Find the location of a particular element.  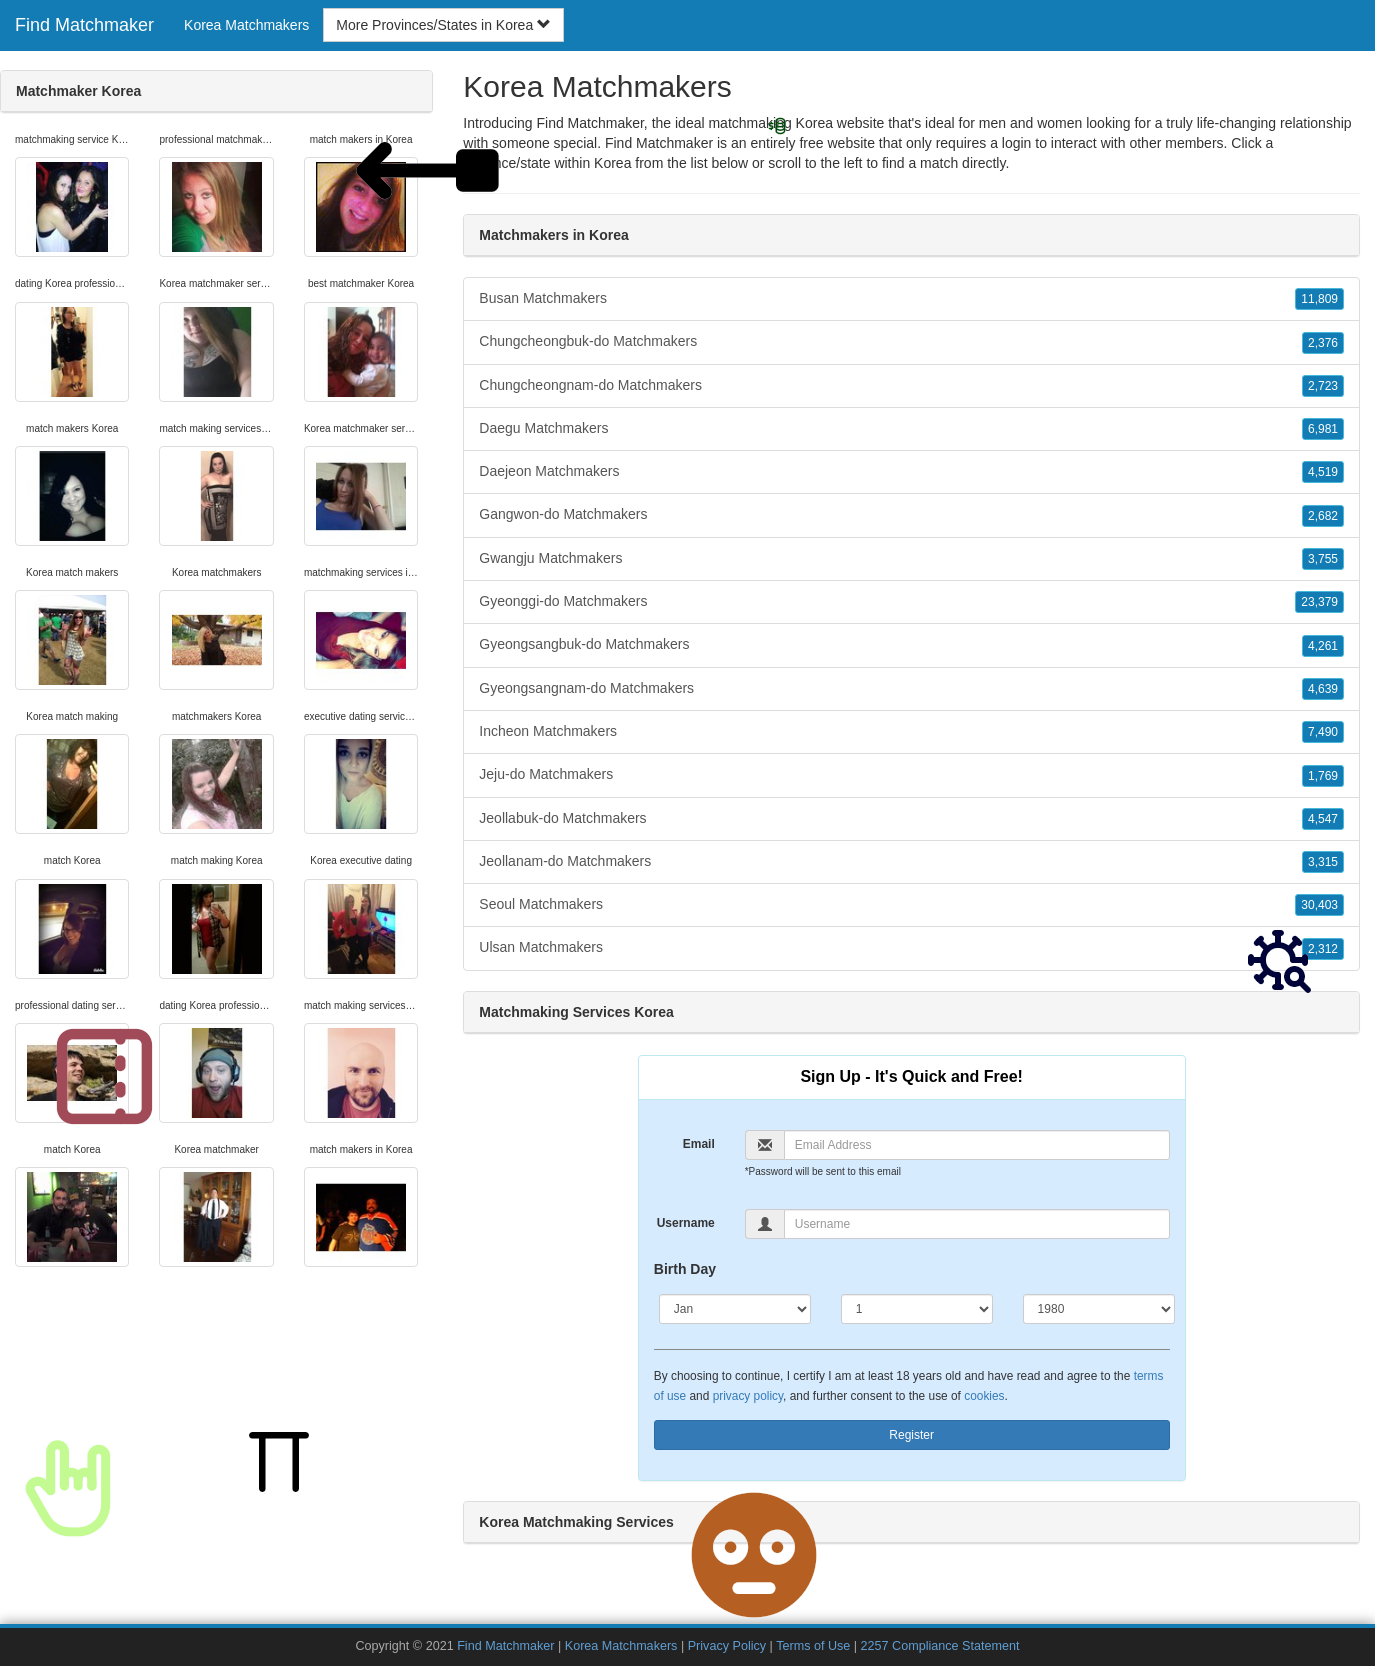

toggle right sidebar panel off is located at coordinates (104, 1076).